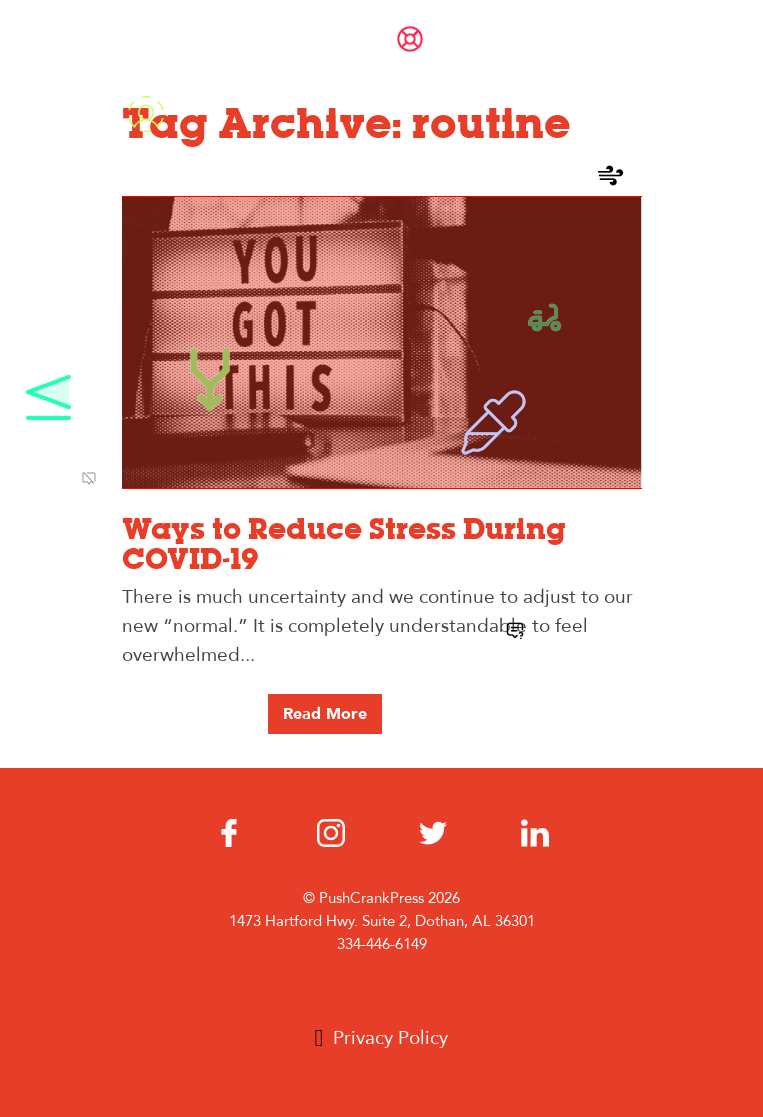 This screenshot has width=763, height=1117. I want to click on select moped or scooter delivery, so click(545, 317).